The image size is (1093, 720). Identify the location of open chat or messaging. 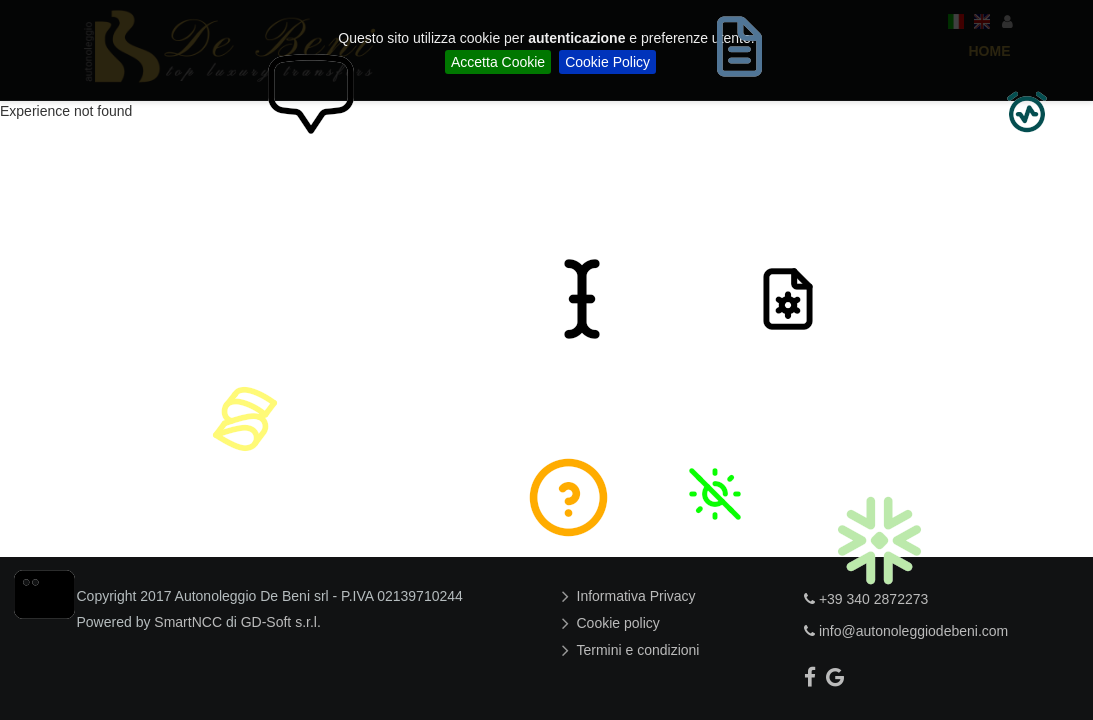
(311, 94).